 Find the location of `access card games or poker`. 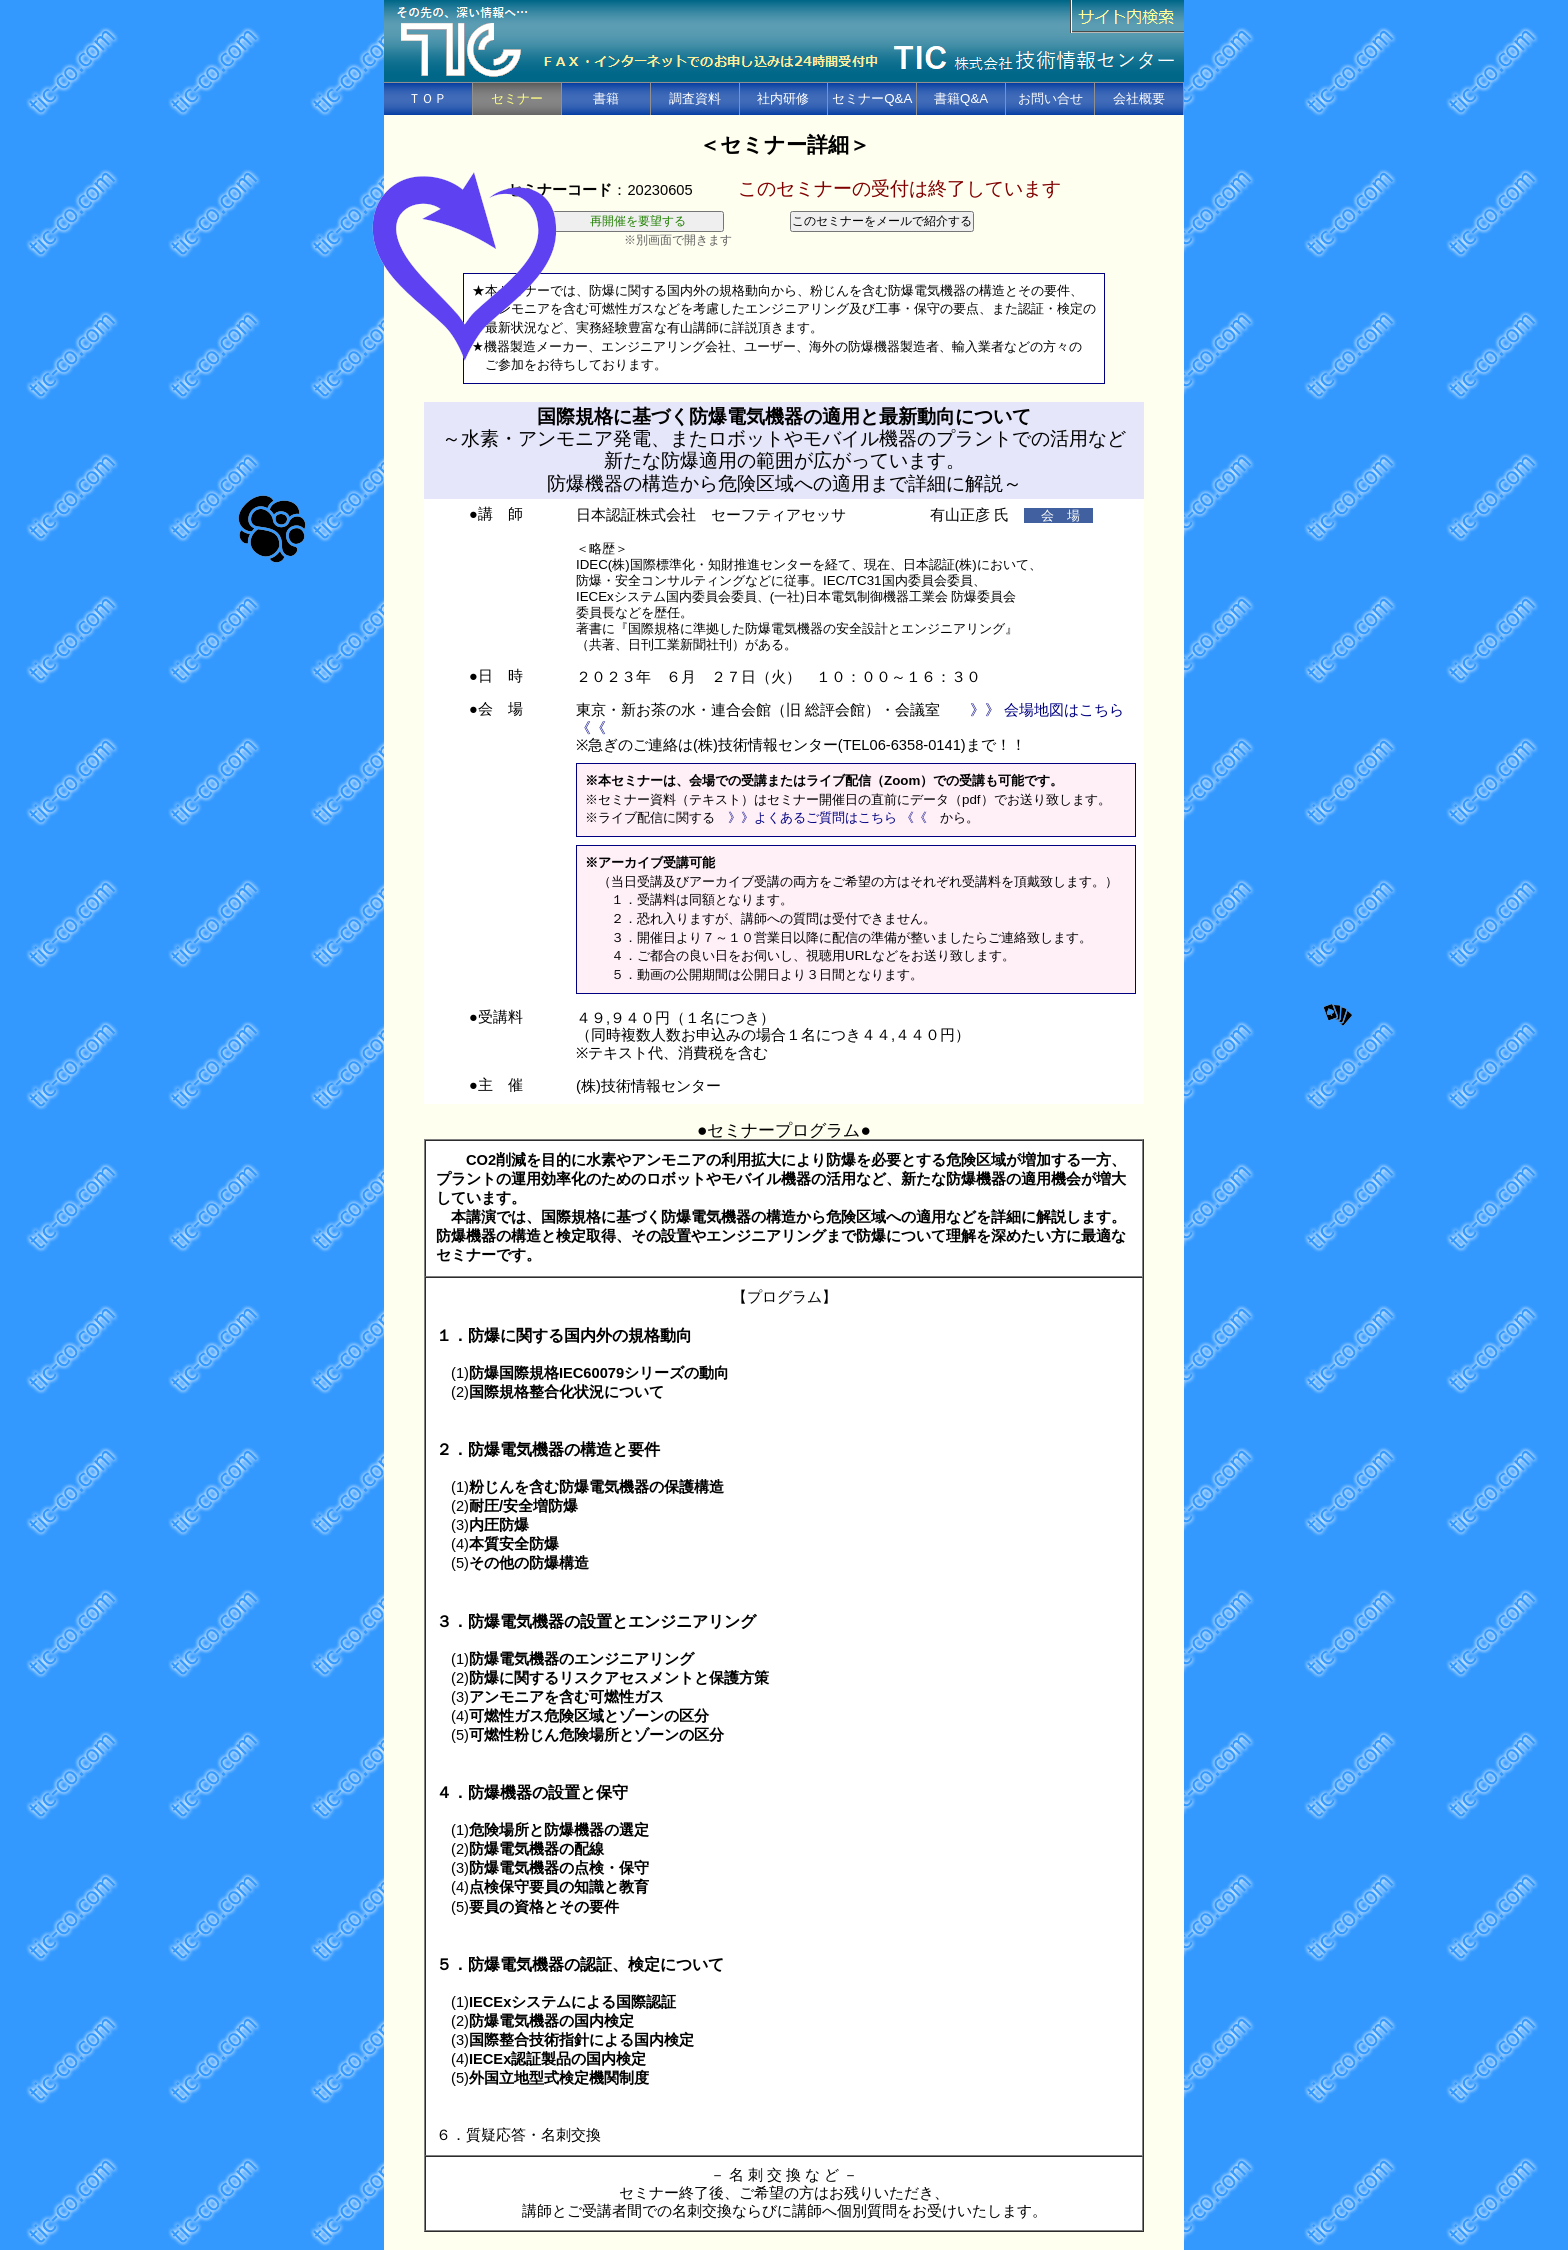

access card games or poker is located at coordinates (1338, 1015).